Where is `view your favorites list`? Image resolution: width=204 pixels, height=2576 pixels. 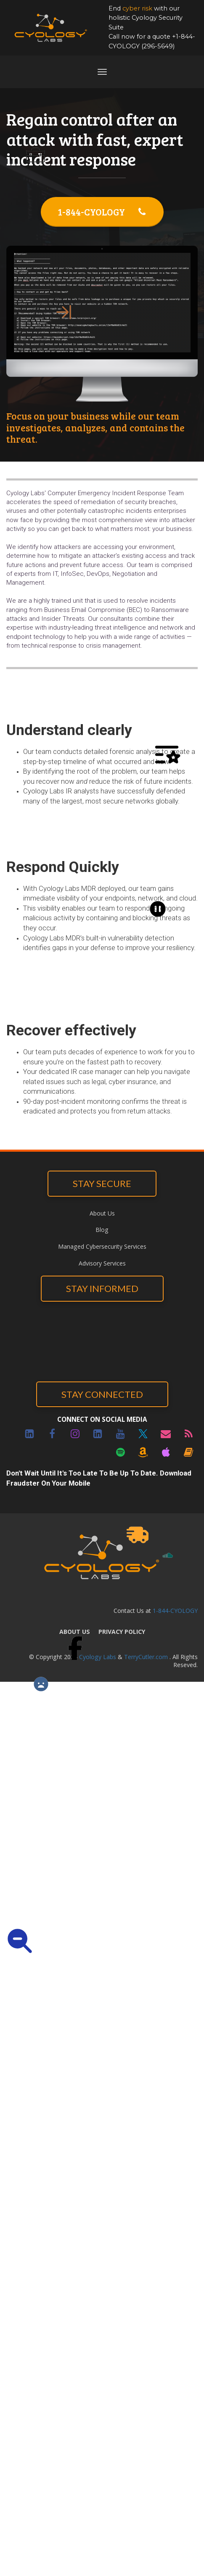
view your favorites list is located at coordinates (167, 754).